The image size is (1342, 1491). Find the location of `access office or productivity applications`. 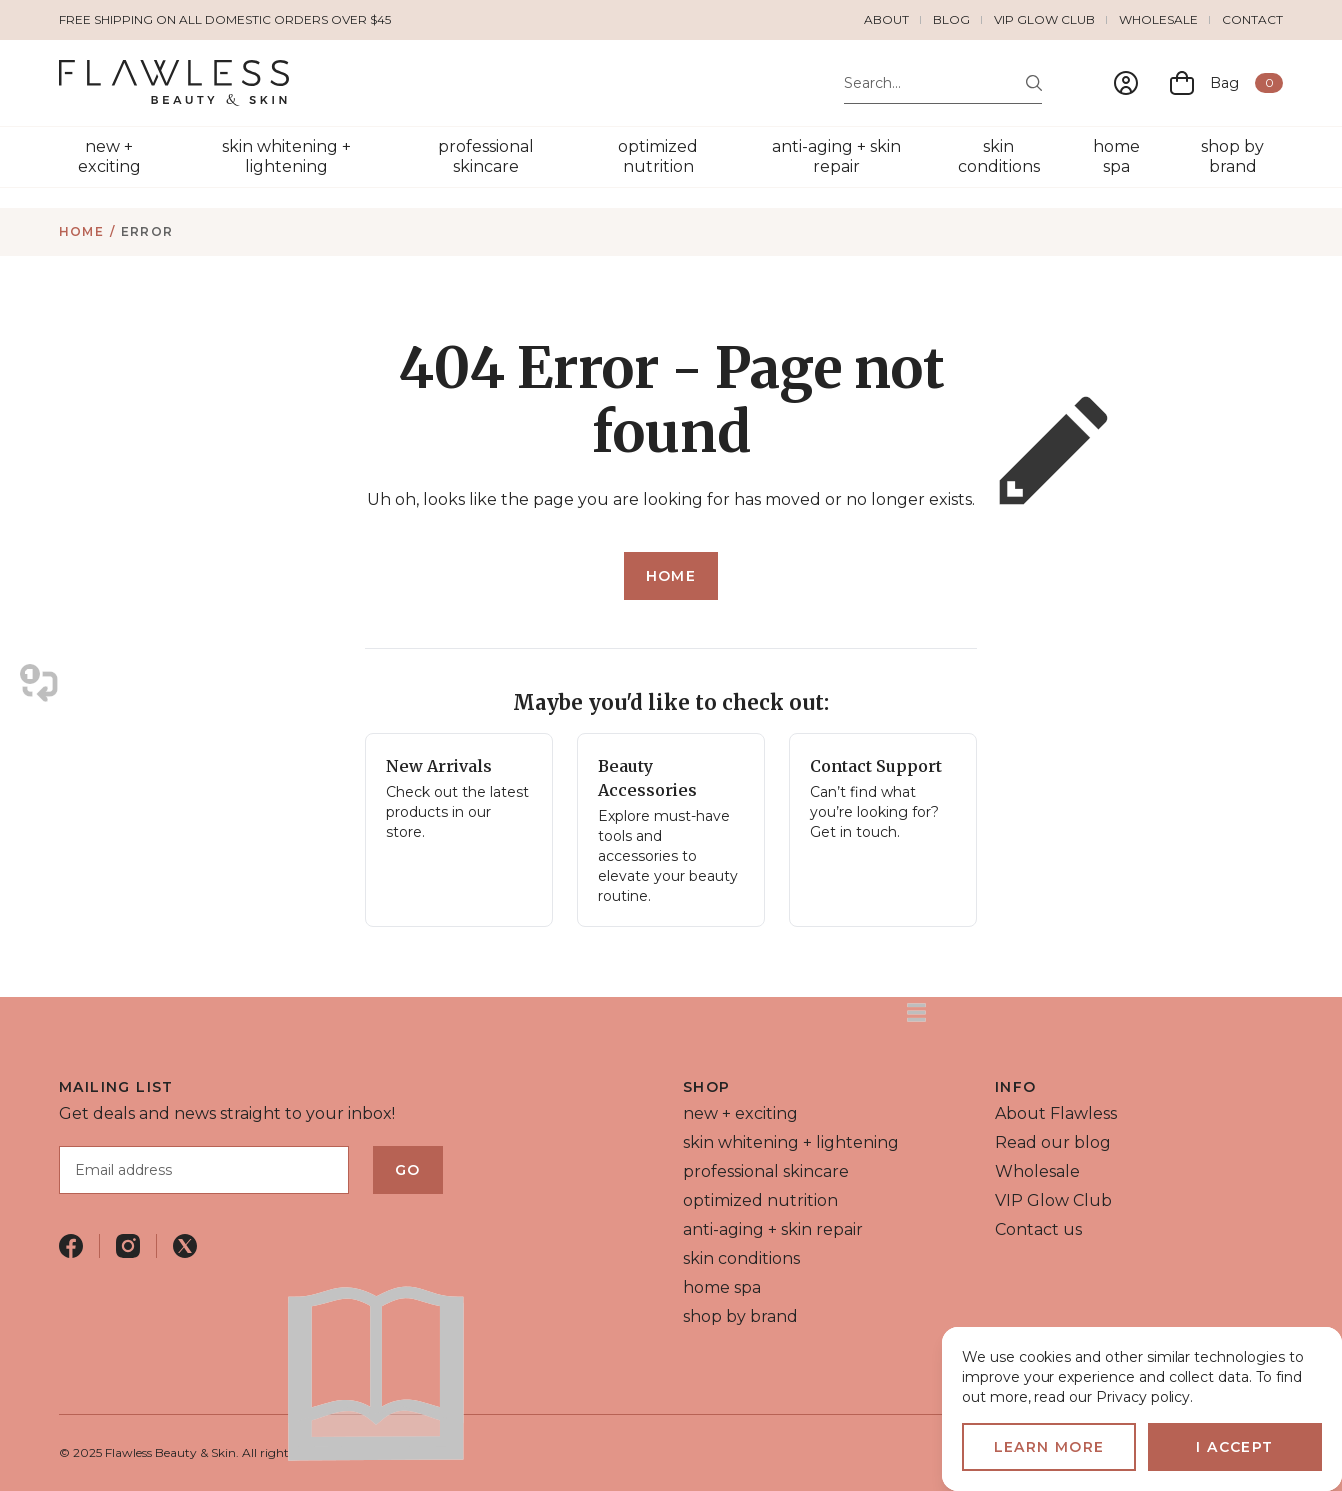

access office or productivity applications is located at coordinates (1053, 450).